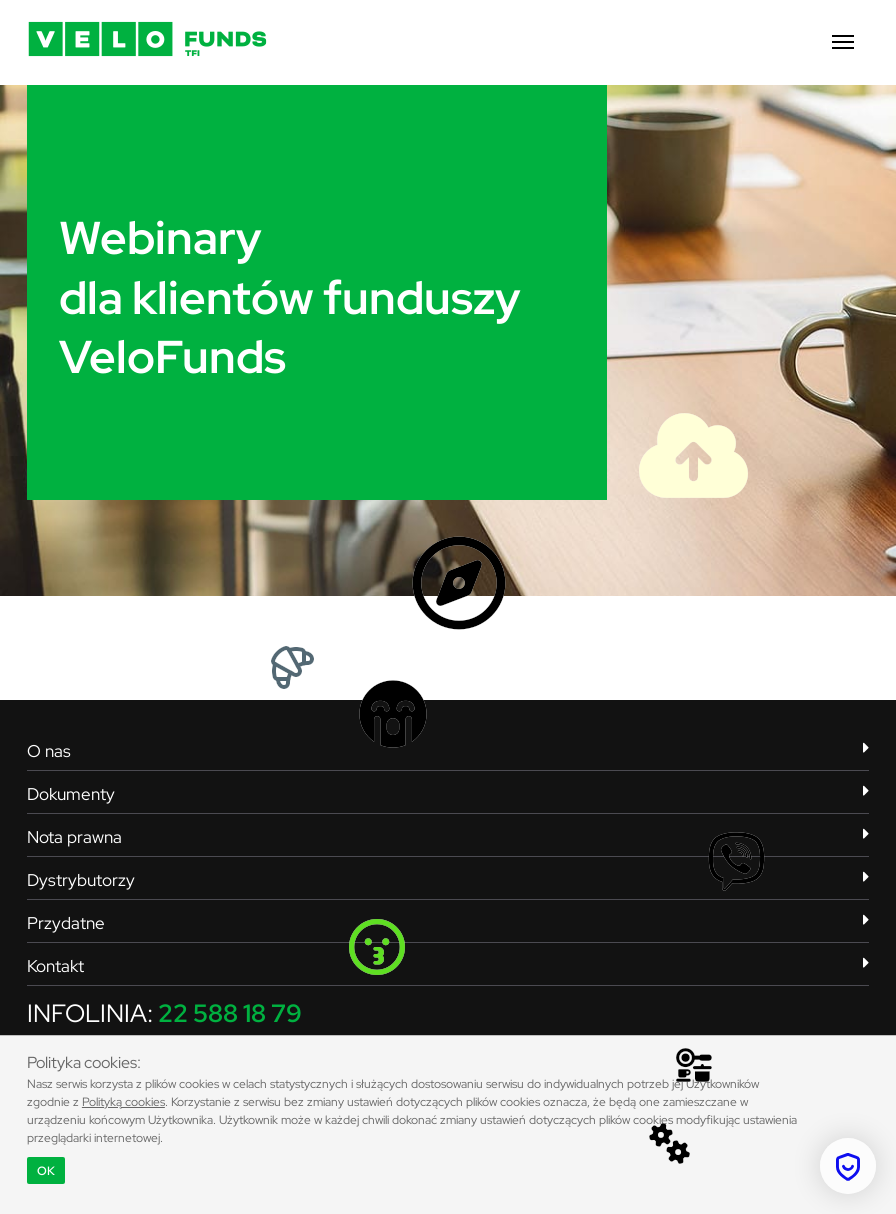 This screenshot has height=1214, width=896. I want to click on upload file to cloud storage, so click(693, 455).